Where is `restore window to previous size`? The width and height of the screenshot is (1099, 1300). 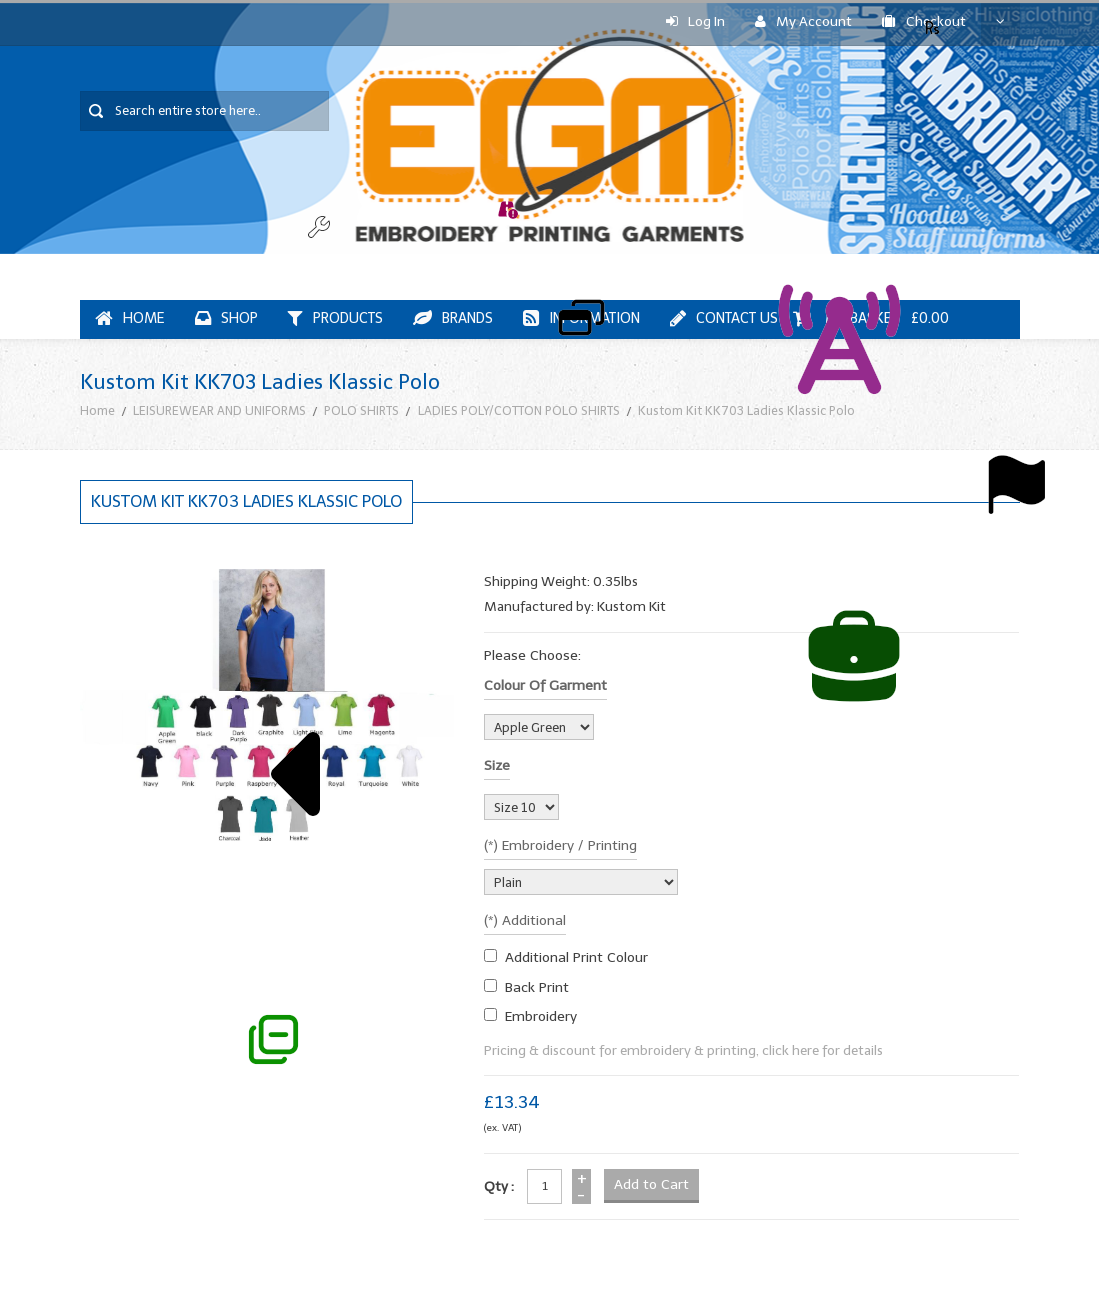
restore window to previous size is located at coordinates (581, 317).